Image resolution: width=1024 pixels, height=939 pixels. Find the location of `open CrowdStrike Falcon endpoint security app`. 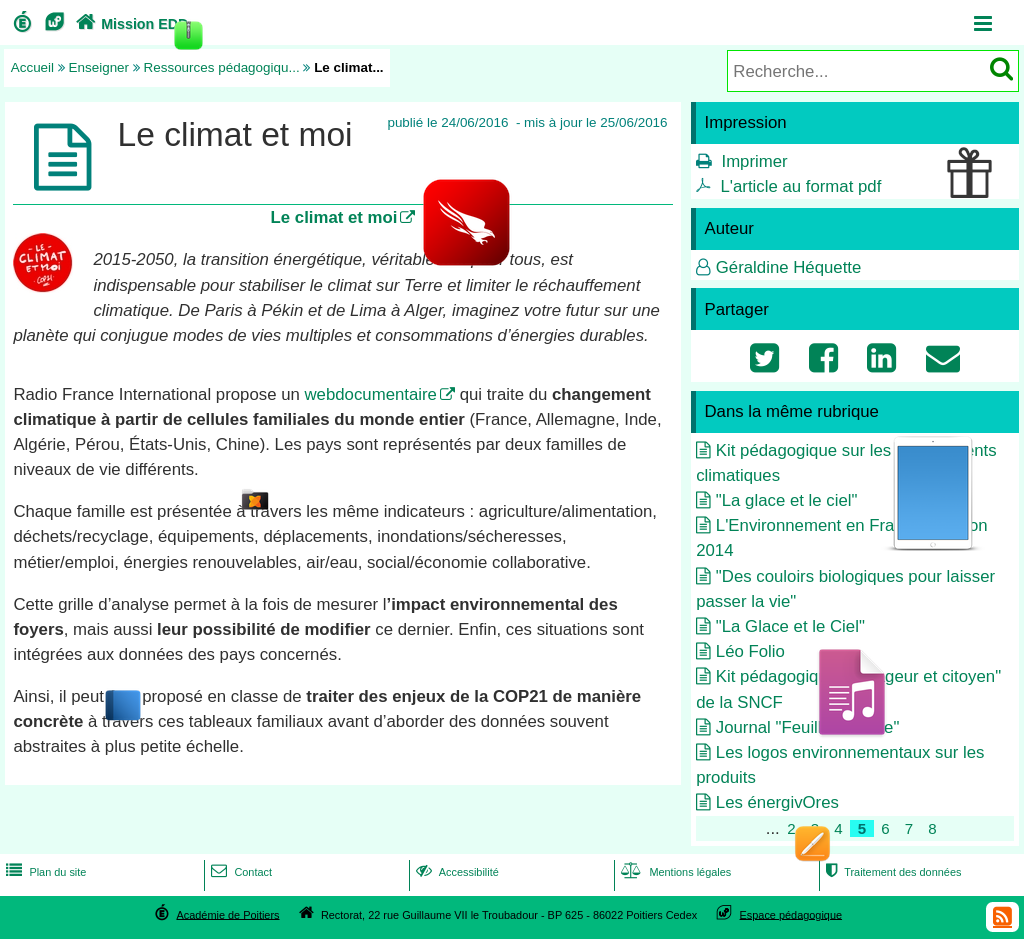

open CrowdStrike Falcon endpoint security app is located at coordinates (466, 222).